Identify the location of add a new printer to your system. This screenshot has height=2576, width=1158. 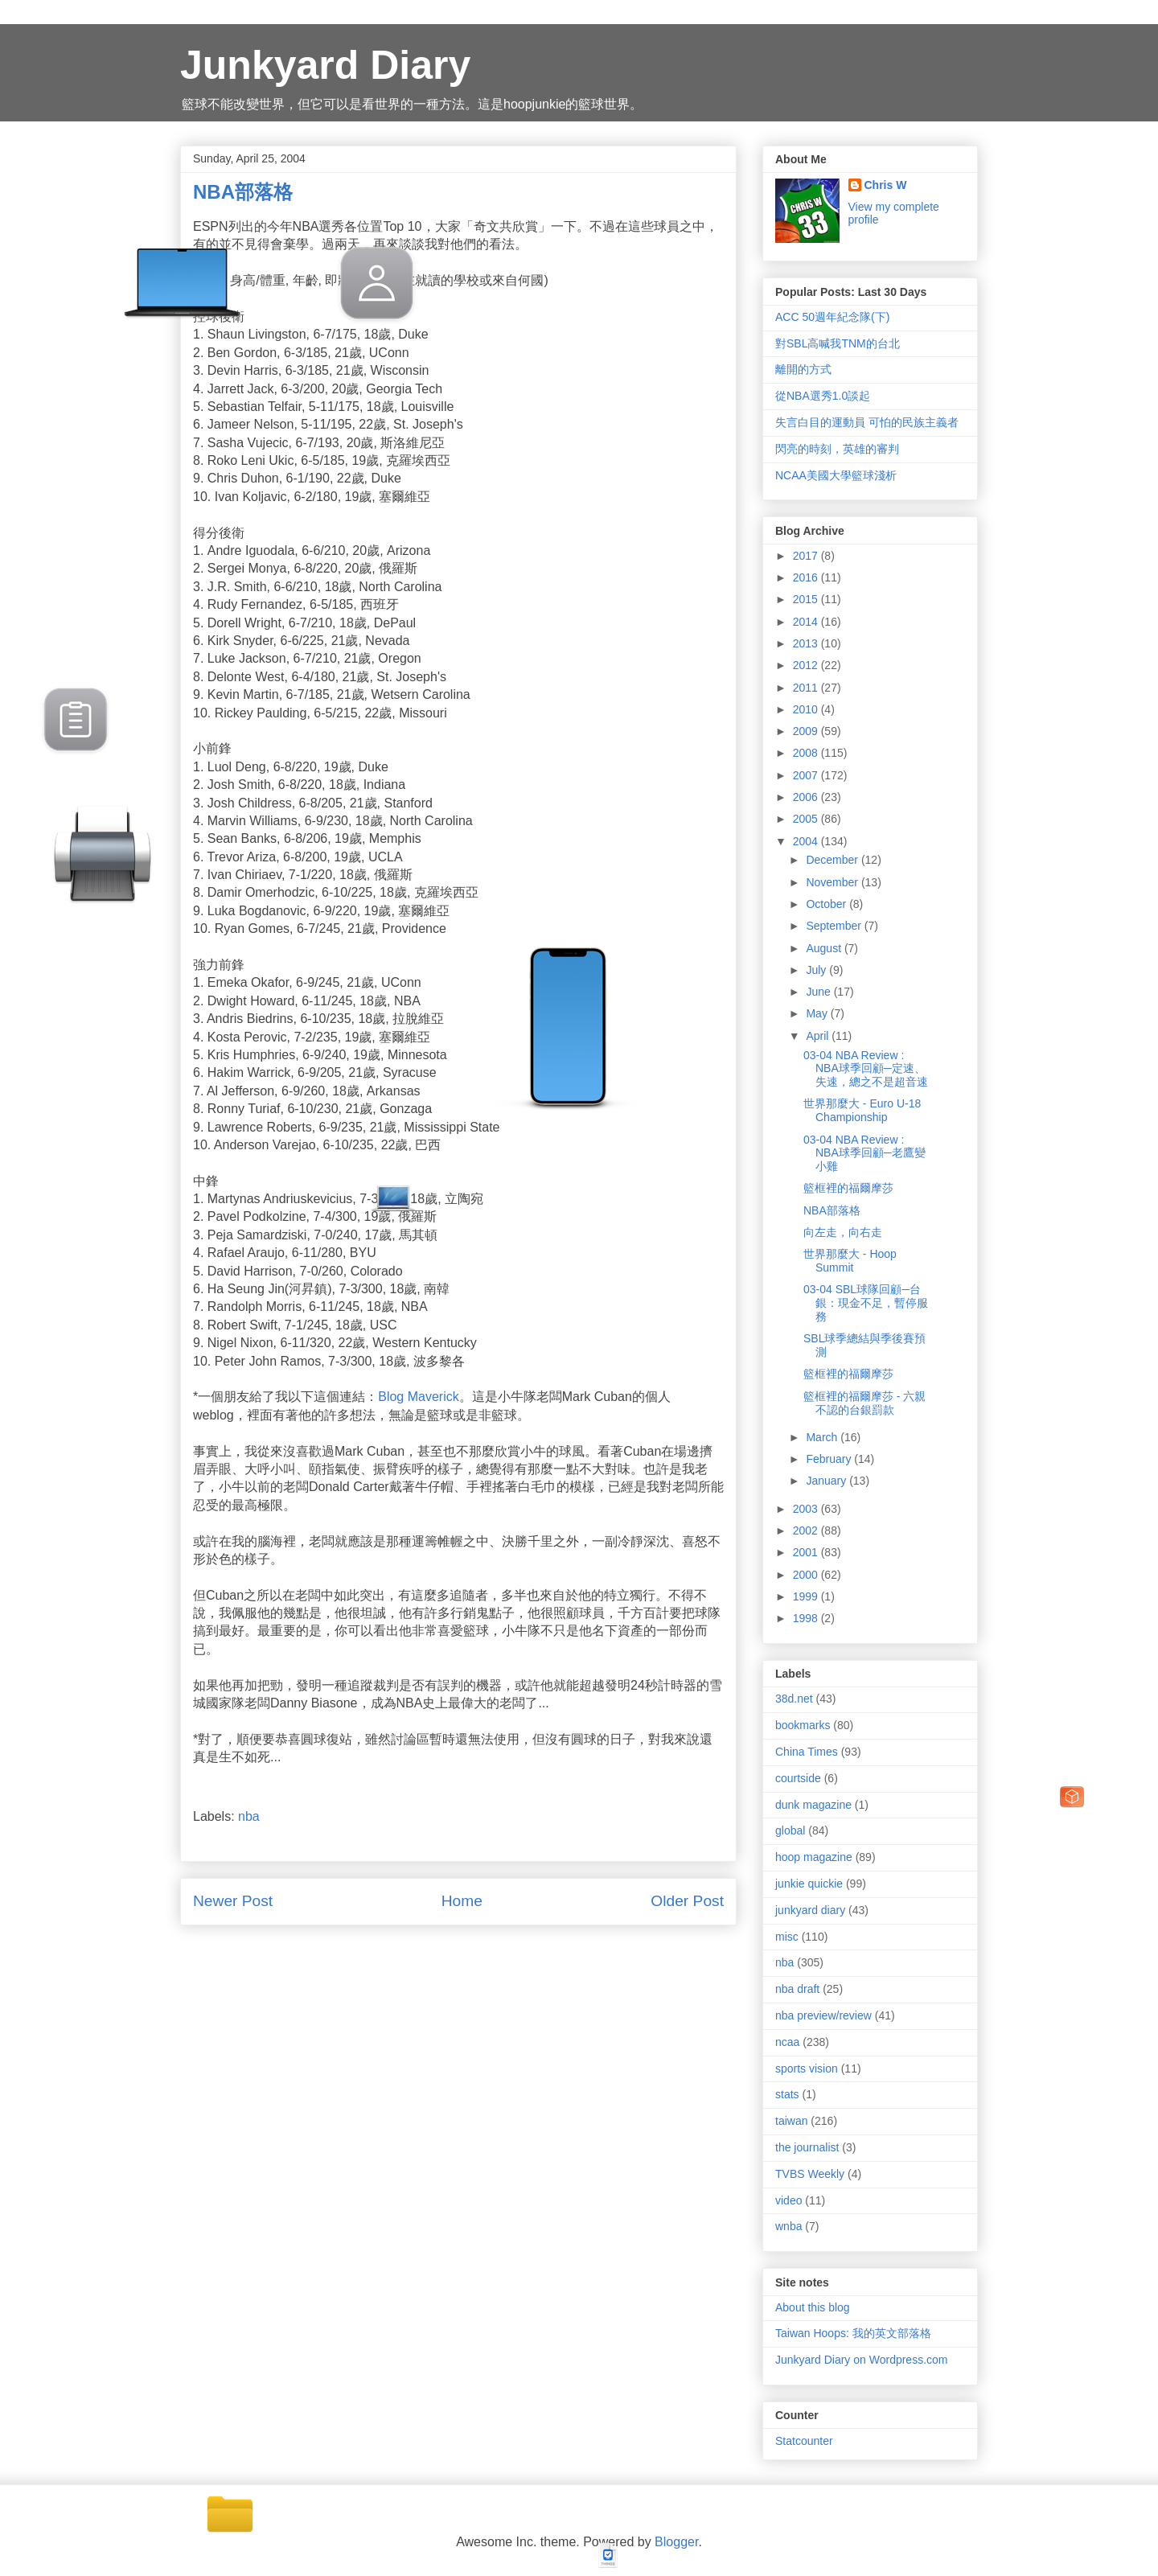
(102, 853).